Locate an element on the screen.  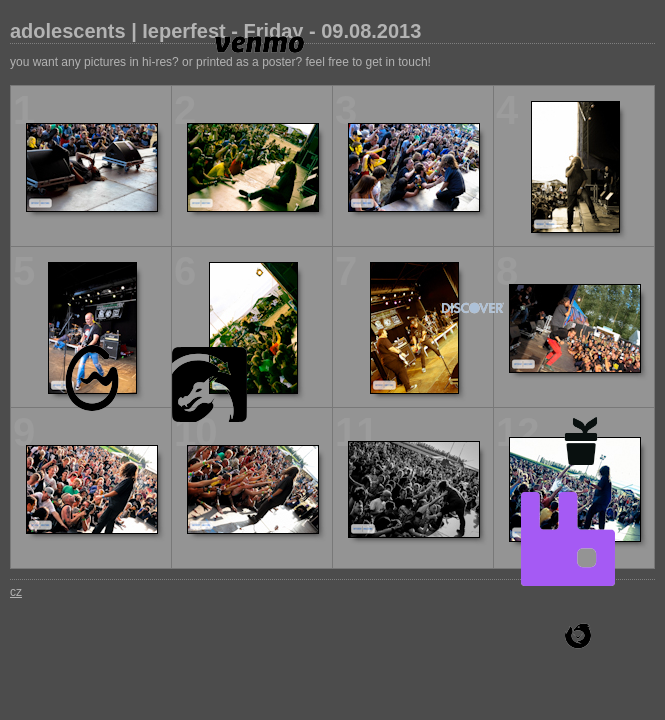
open Mozilla Thunderbird email client is located at coordinates (578, 636).